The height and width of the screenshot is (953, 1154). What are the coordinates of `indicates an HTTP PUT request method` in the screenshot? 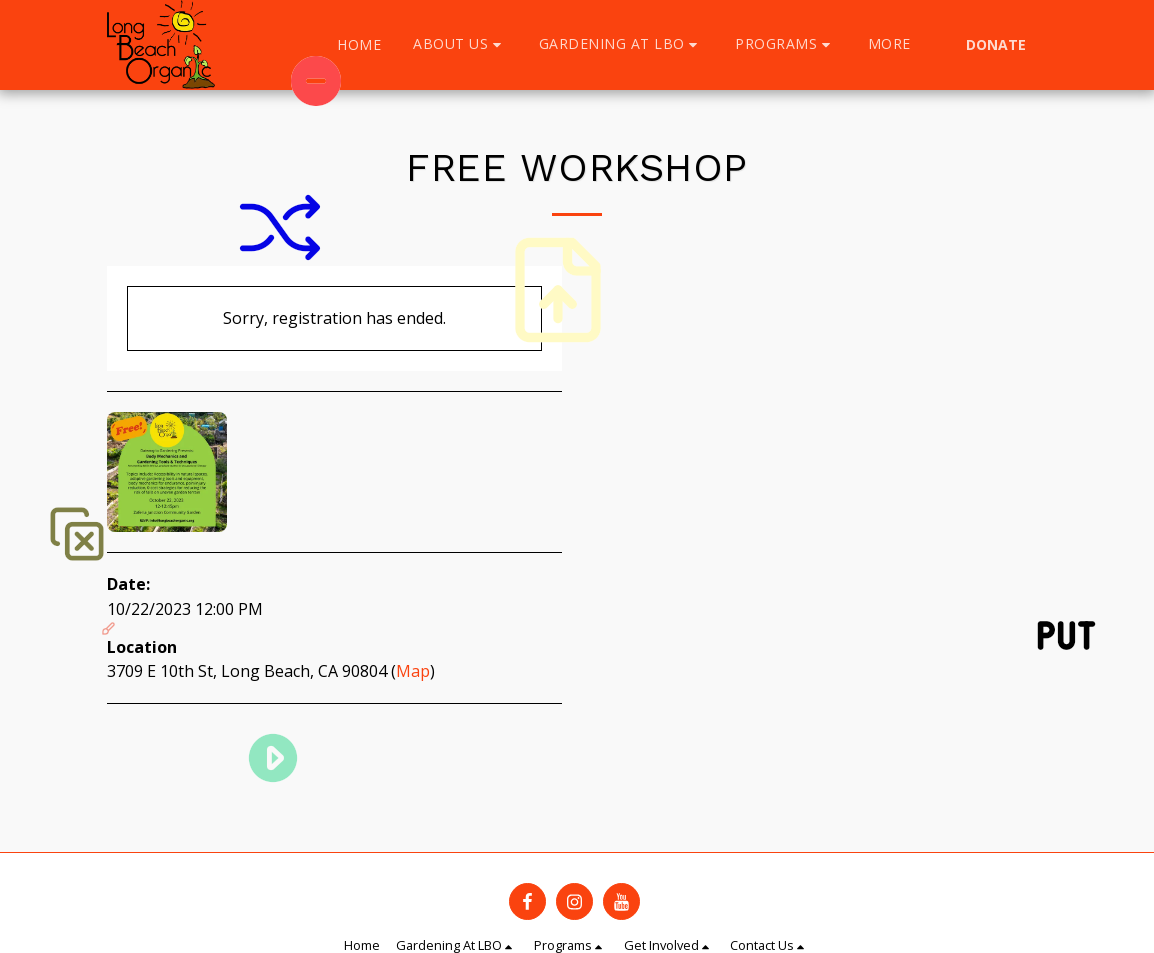 It's located at (1066, 635).